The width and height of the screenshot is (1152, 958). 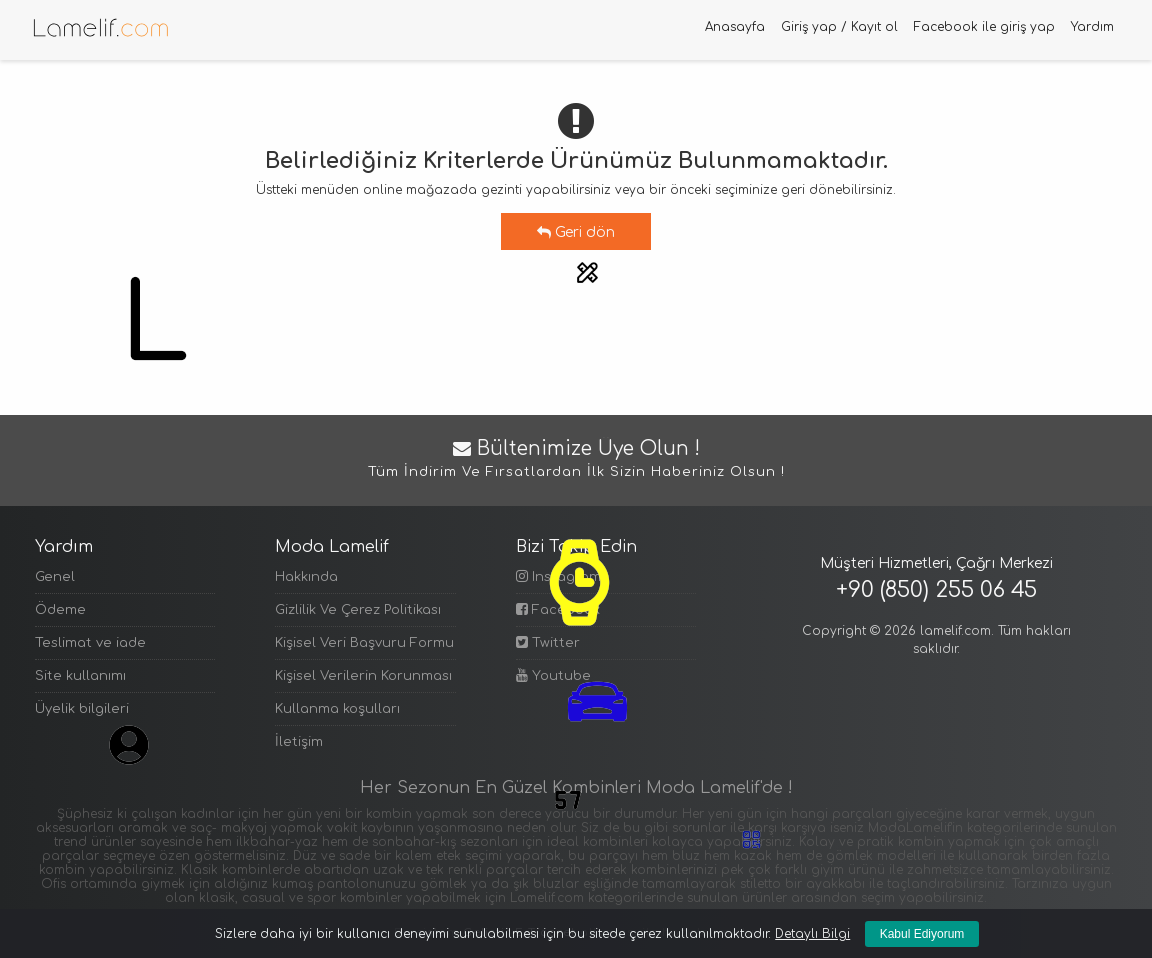 What do you see at coordinates (579, 582) in the screenshot?
I see `view smartwatch or wearable device settings` at bounding box center [579, 582].